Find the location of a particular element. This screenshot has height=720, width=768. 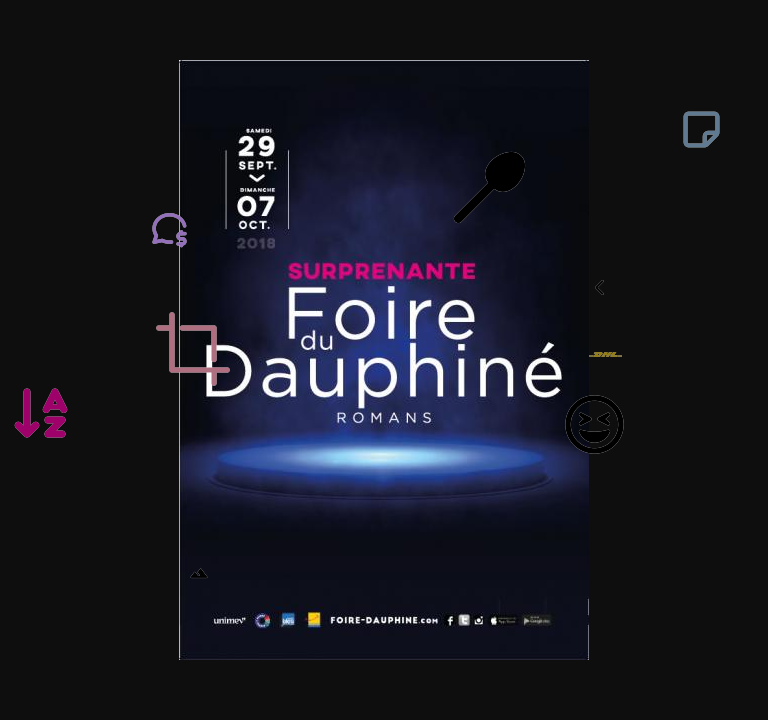

sort items alphabetically from A to Z is located at coordinates (41, 413).